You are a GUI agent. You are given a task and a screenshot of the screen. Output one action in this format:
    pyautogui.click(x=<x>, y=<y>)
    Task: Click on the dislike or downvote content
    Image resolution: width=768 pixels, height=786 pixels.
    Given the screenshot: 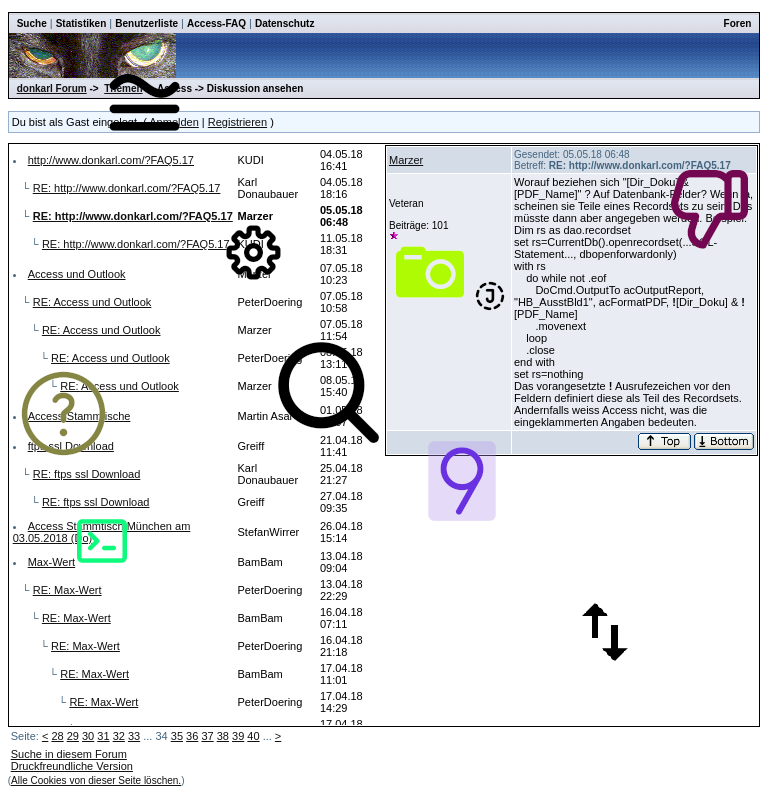 What is the action you would take?
    pyautogui.click(x=708, y=210)
    